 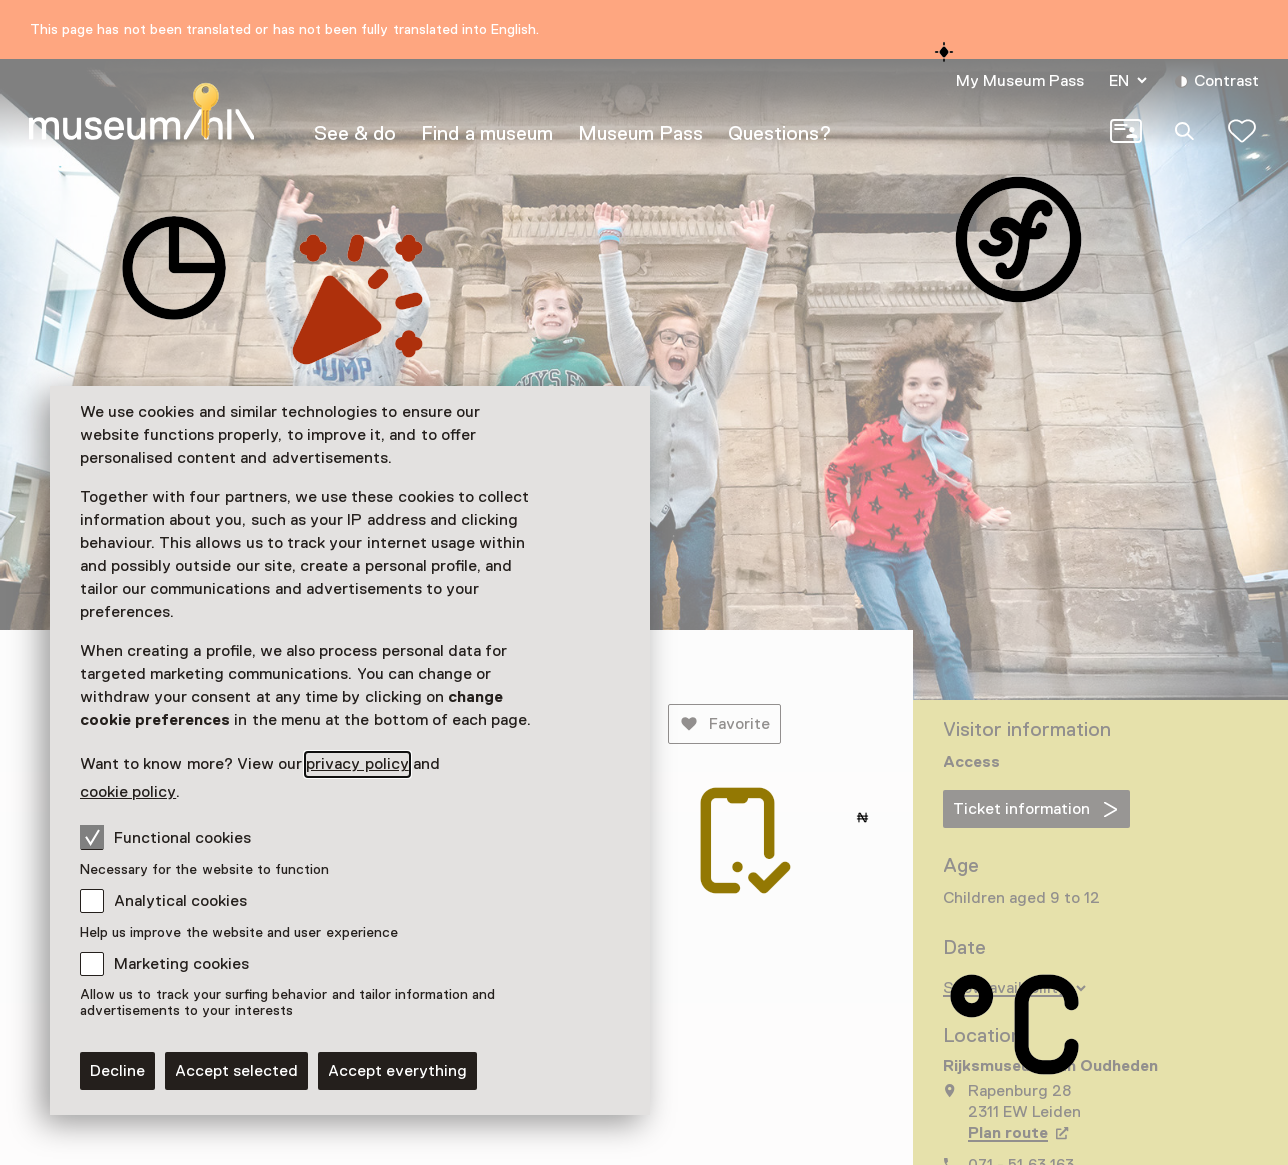 I want to click on access security or password settings, so click(x=206, y=111).